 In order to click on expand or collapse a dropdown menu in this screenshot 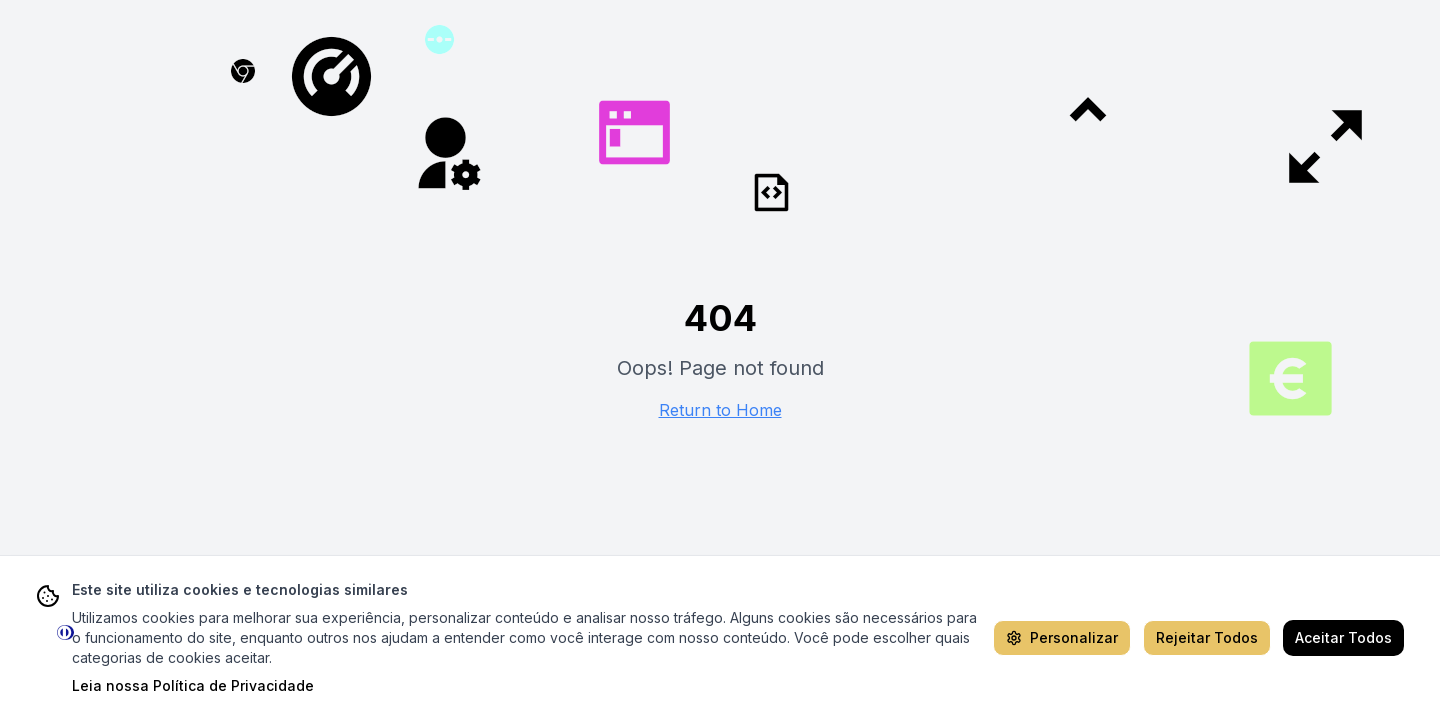, I will do `click(1088, 110)`.